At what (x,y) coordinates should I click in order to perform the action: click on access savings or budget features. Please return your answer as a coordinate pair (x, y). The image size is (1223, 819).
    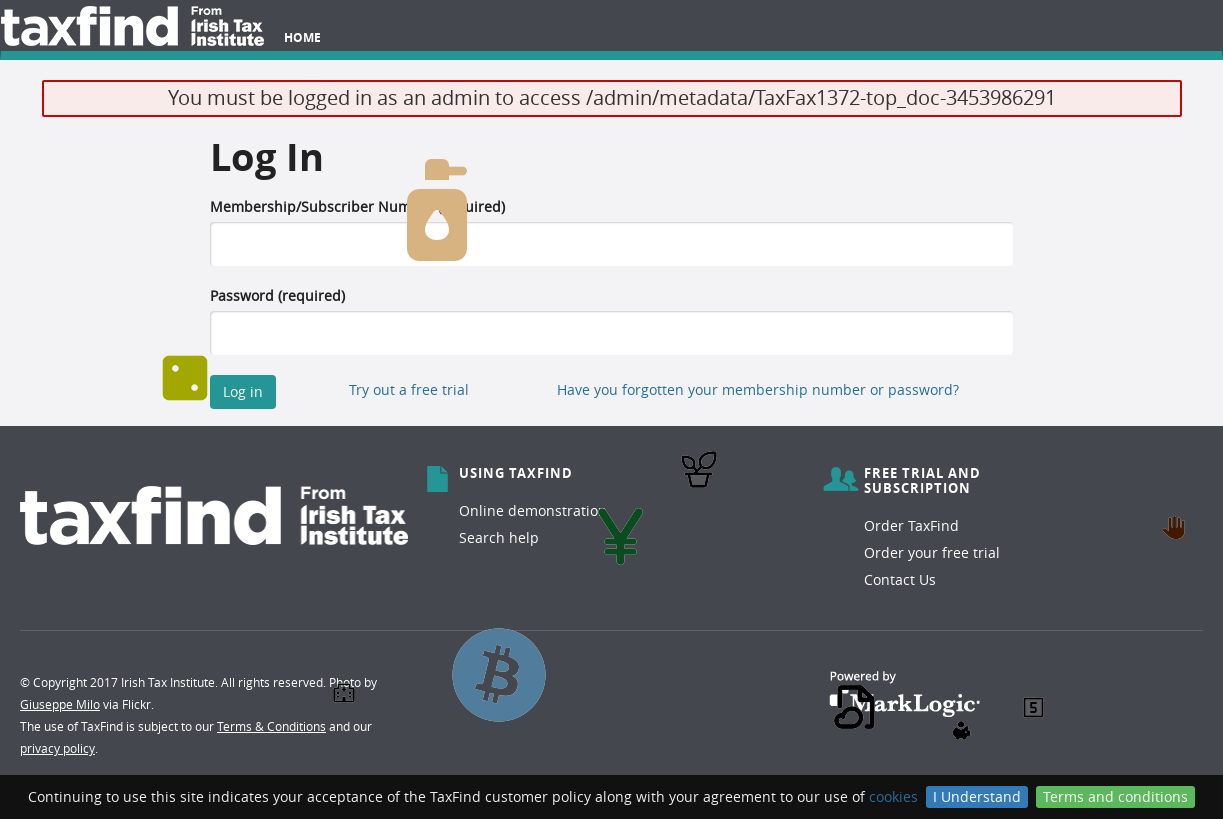
    Looking at the image, I should click on (961, 731).